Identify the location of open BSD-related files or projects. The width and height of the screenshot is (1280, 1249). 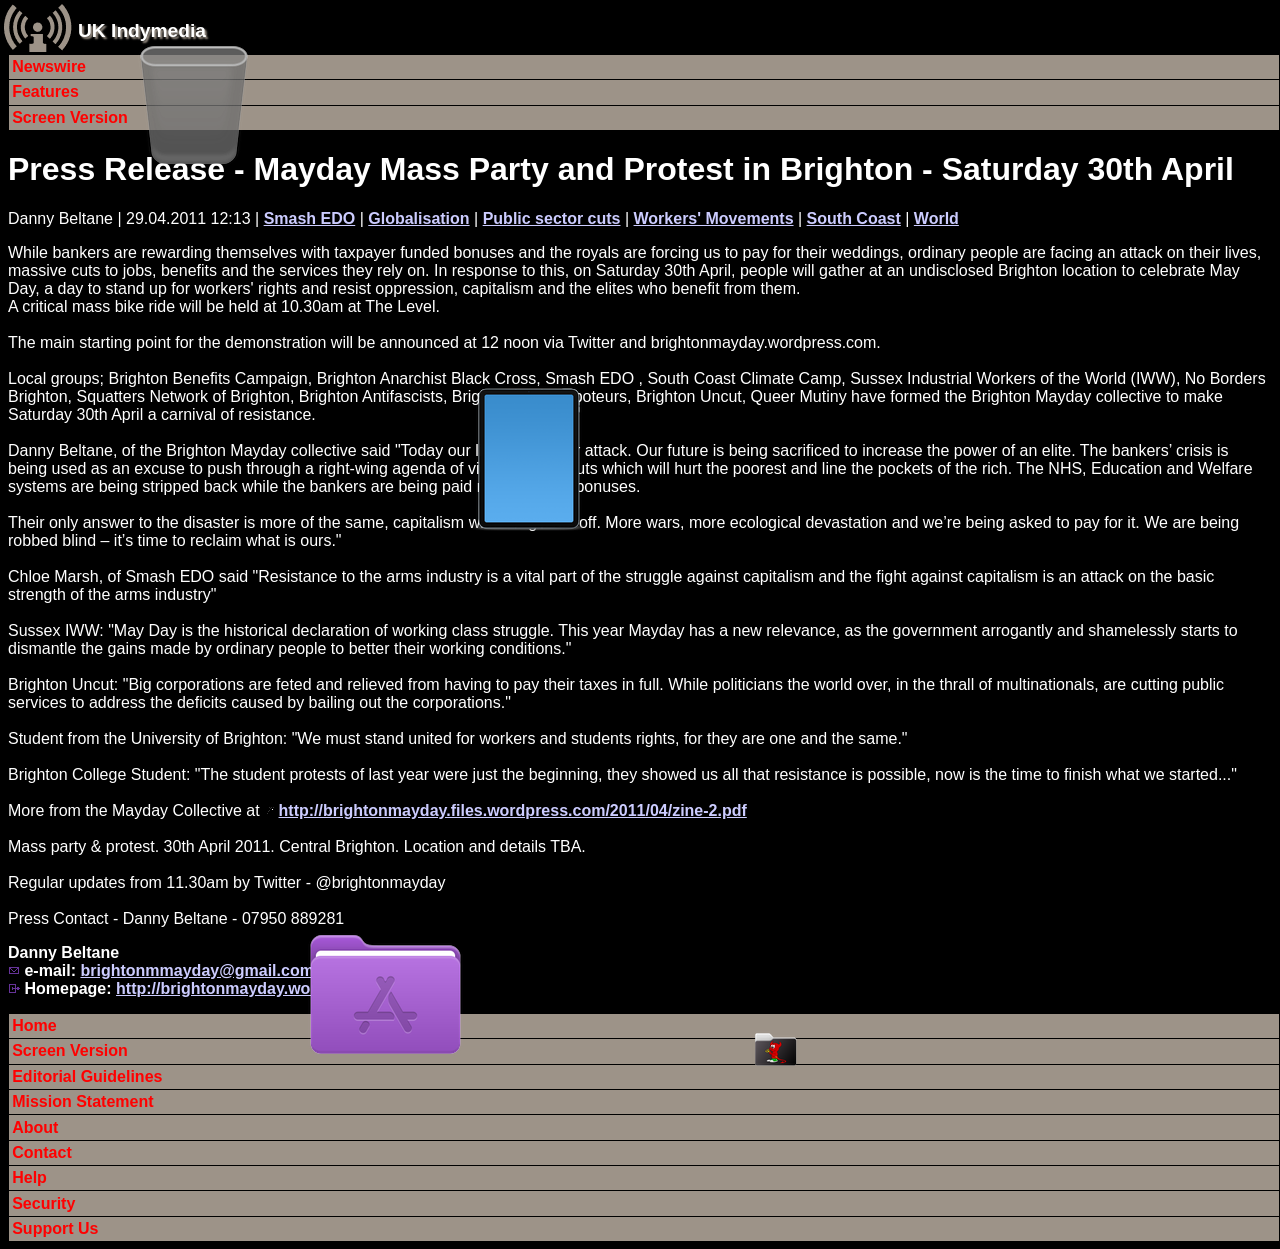
(775, 1050).